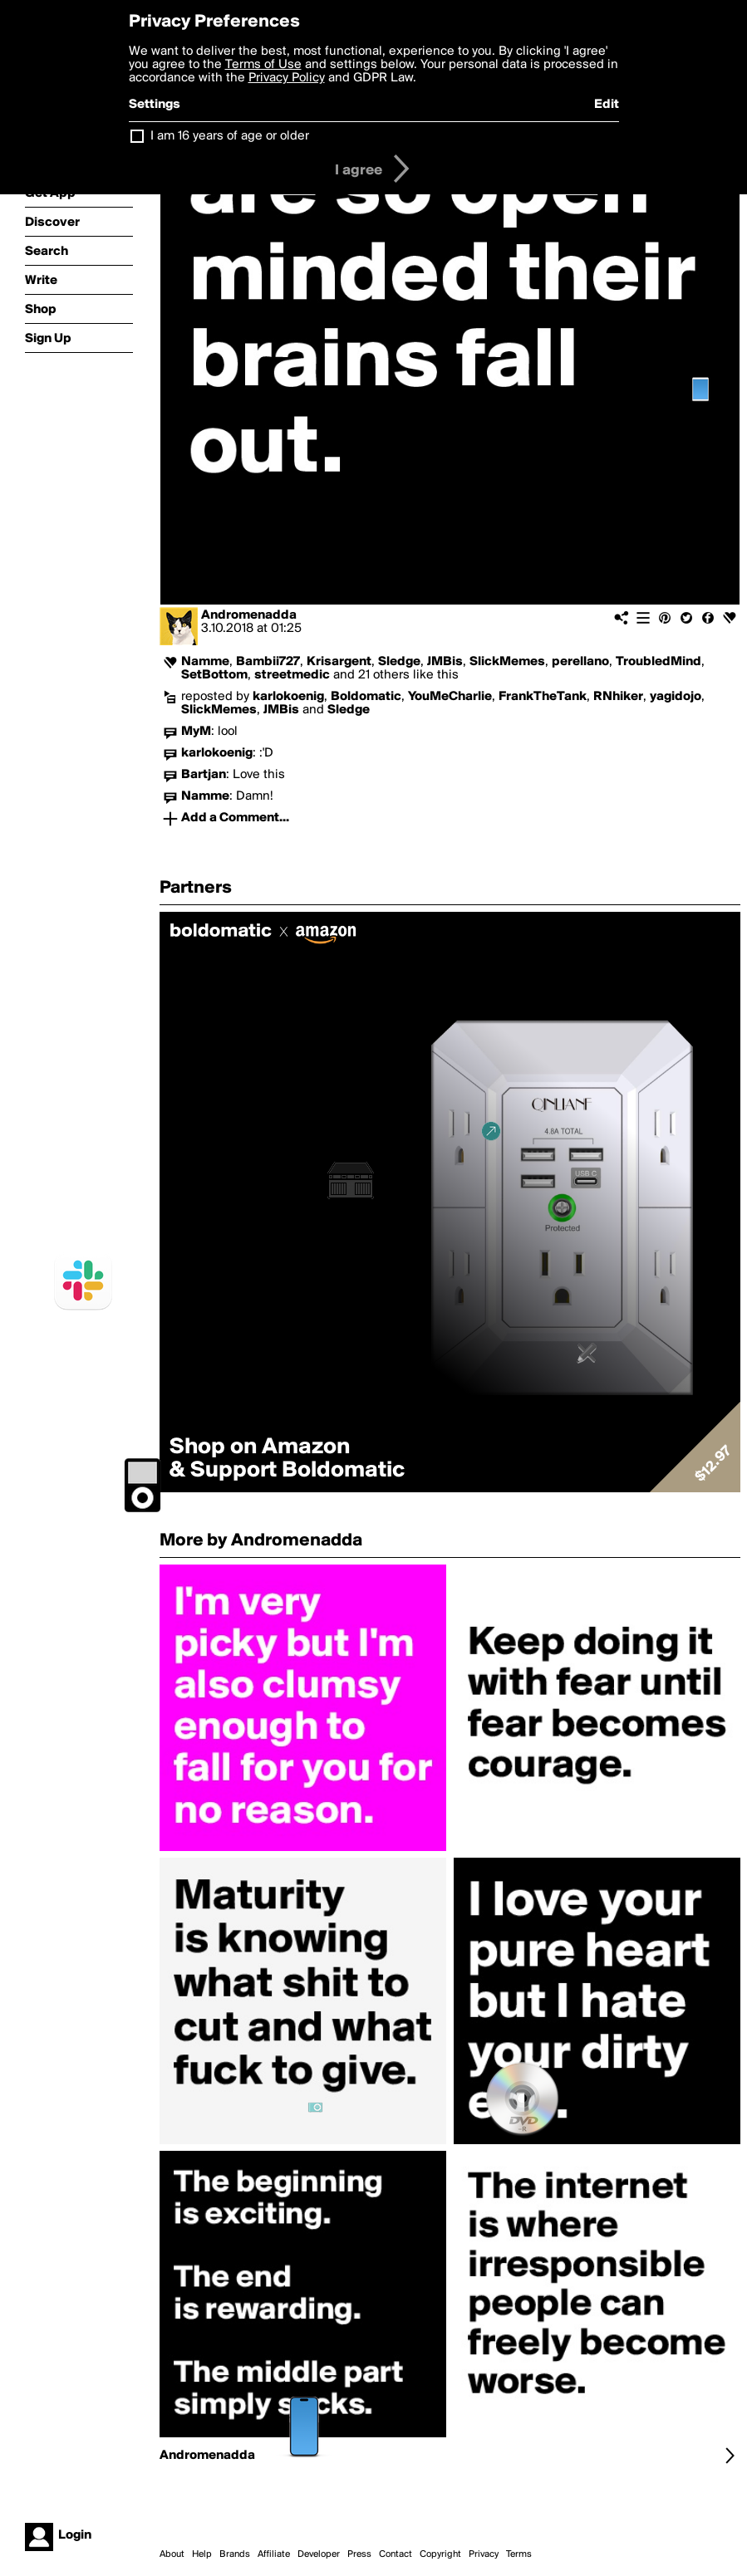 The height and width of the screenshot is (2576, 747). I want to click on indicates a blank DVD-R disc ready for burning, so click(522, 2099).